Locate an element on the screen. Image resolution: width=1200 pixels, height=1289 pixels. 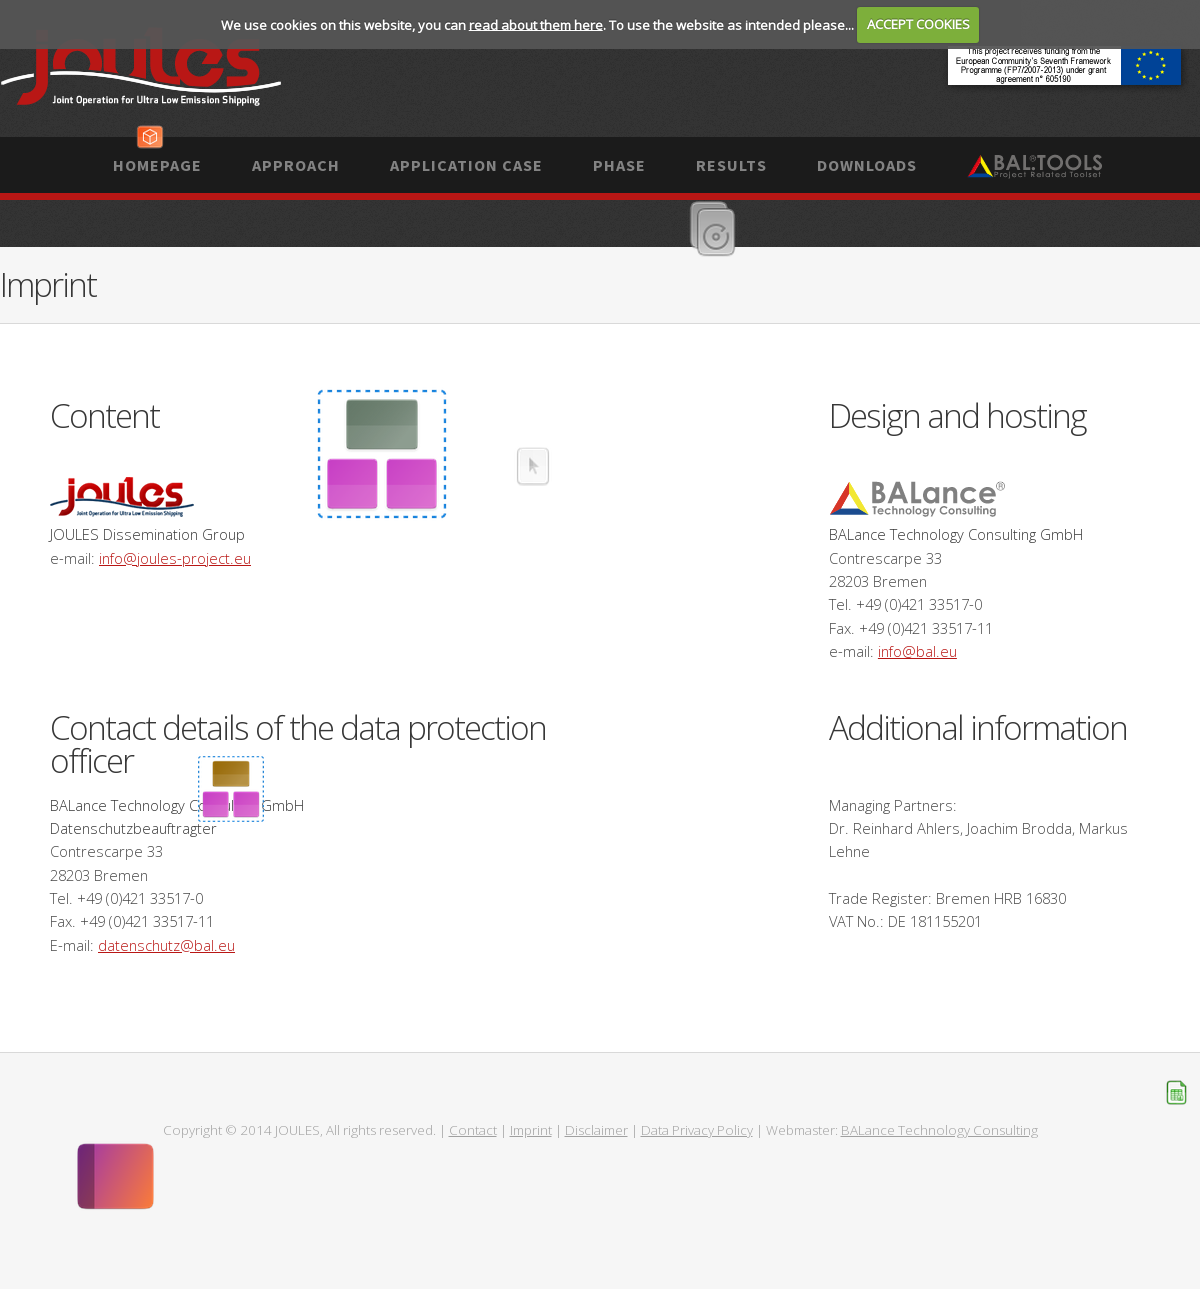
3ds format 3d model file is located at coordinates (150, 136).